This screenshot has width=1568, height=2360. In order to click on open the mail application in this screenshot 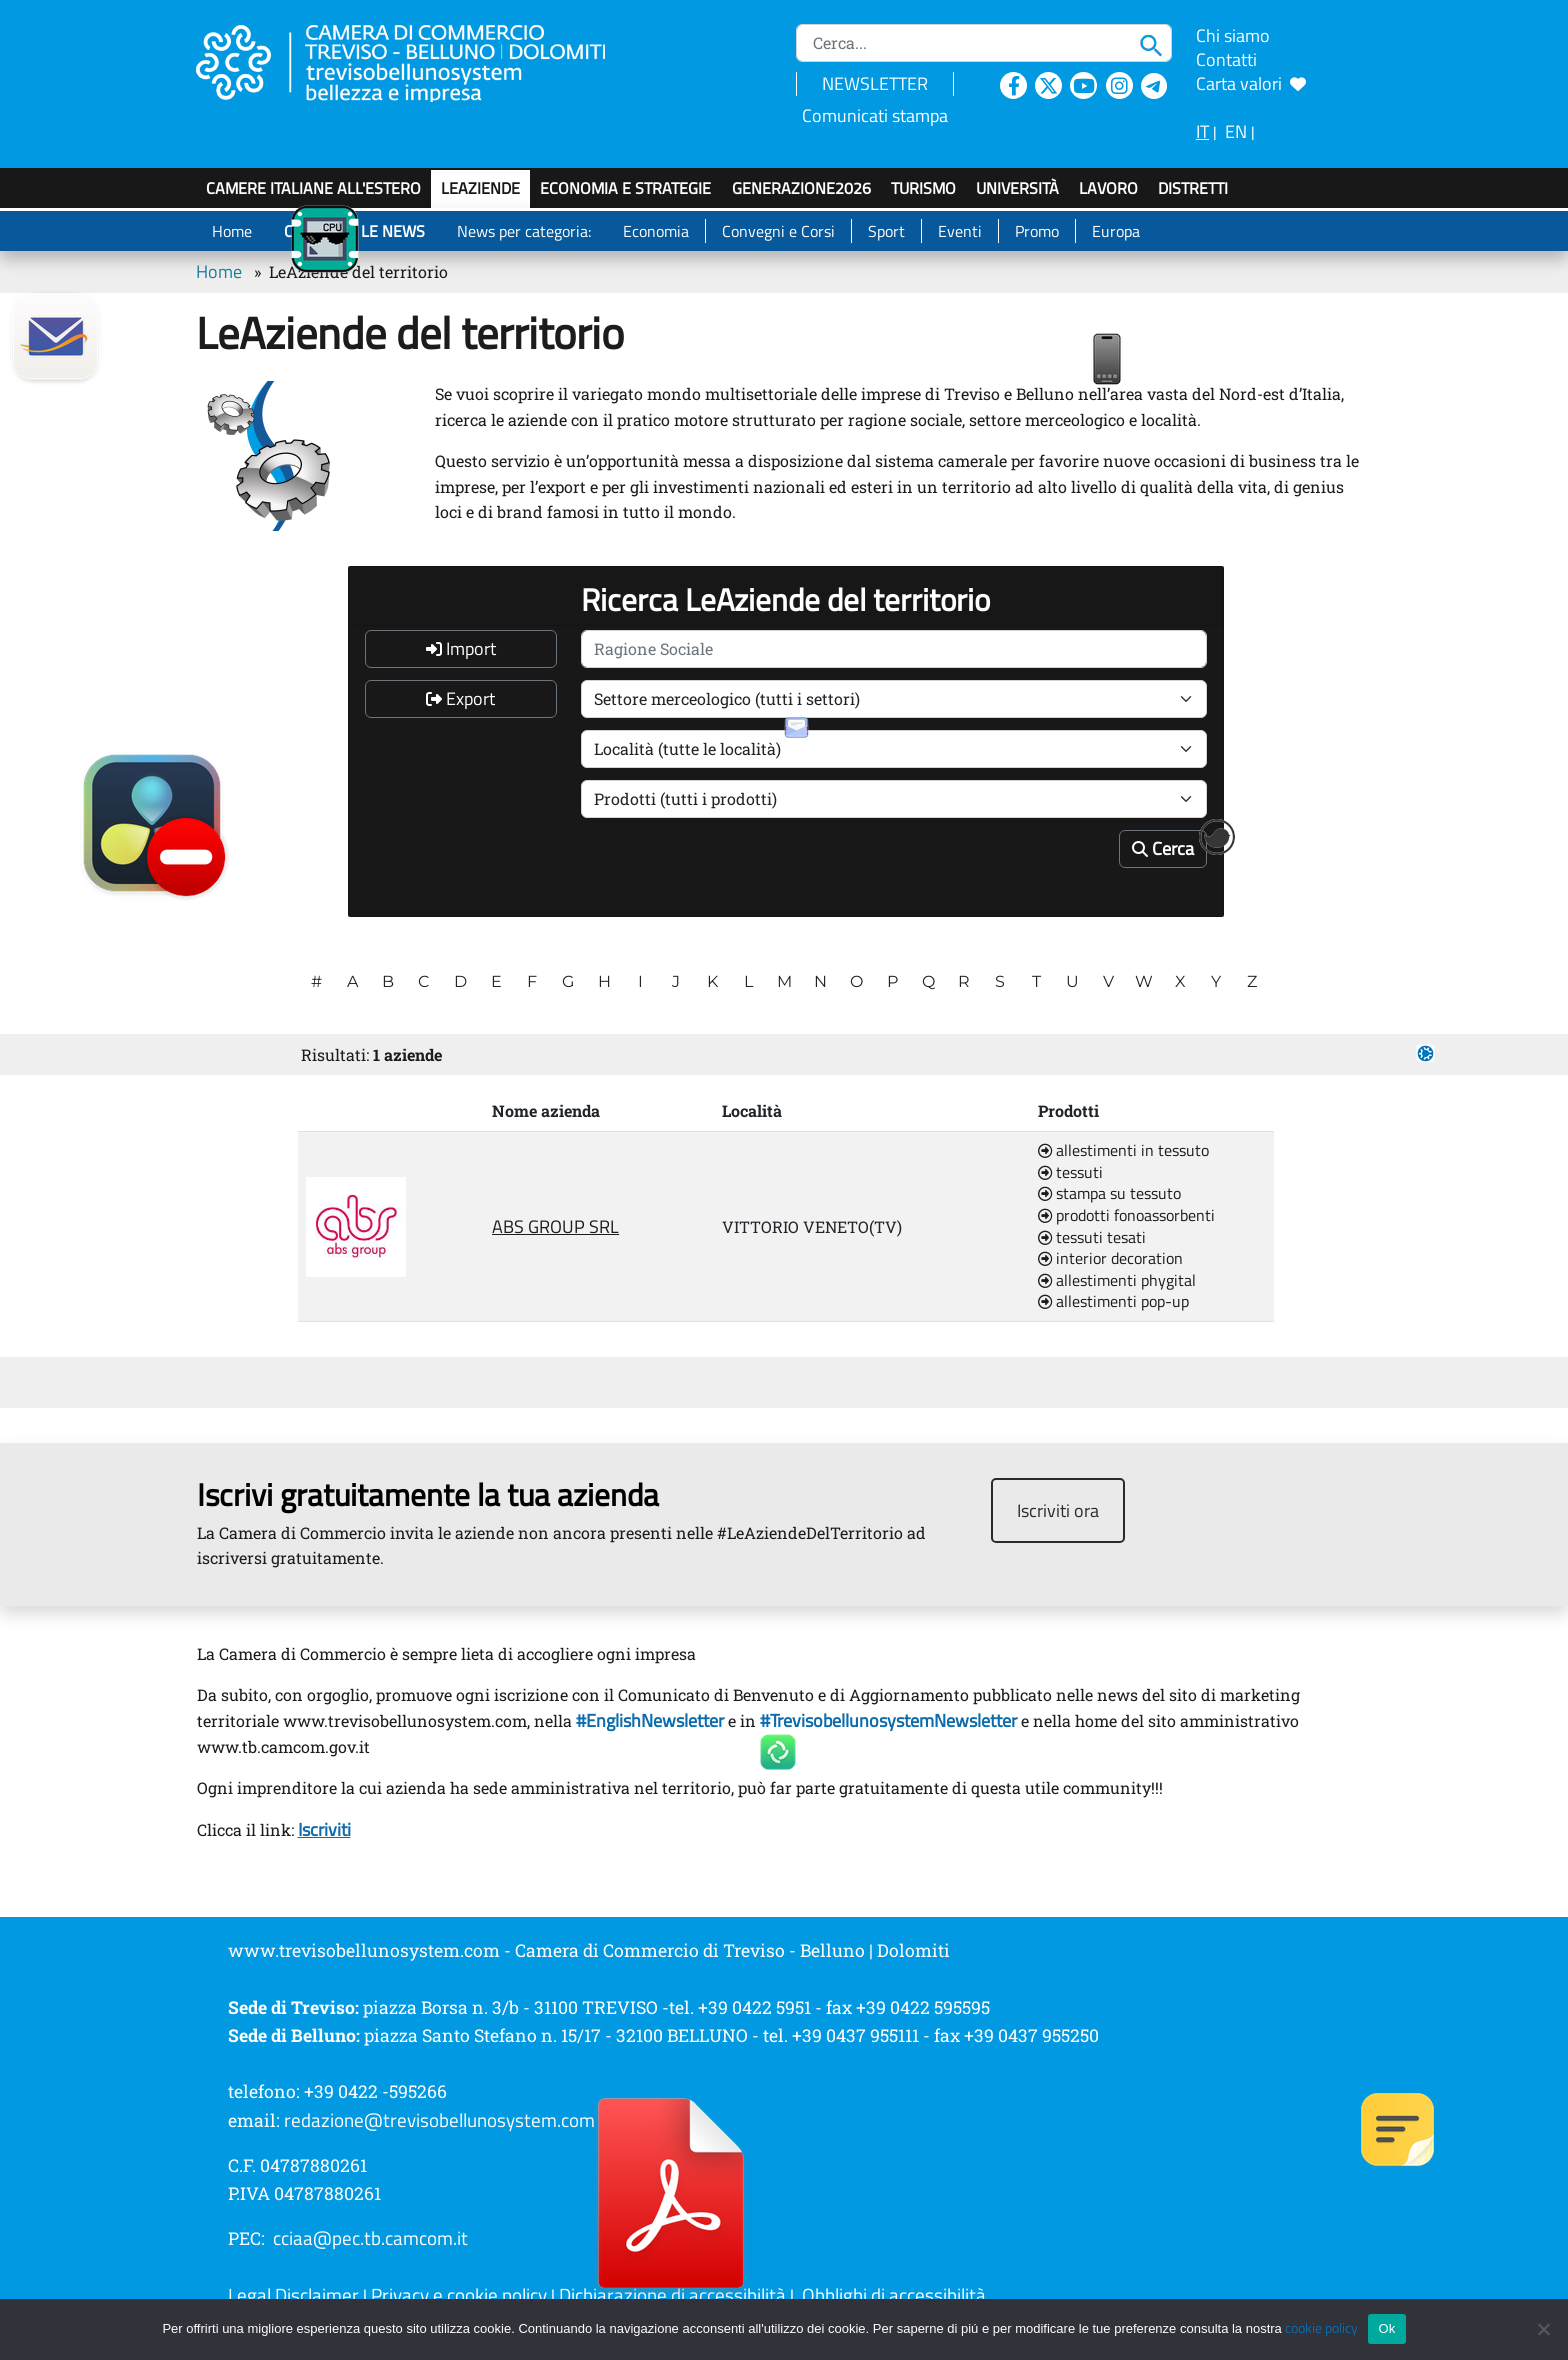, I will do `click(796, 727)`.